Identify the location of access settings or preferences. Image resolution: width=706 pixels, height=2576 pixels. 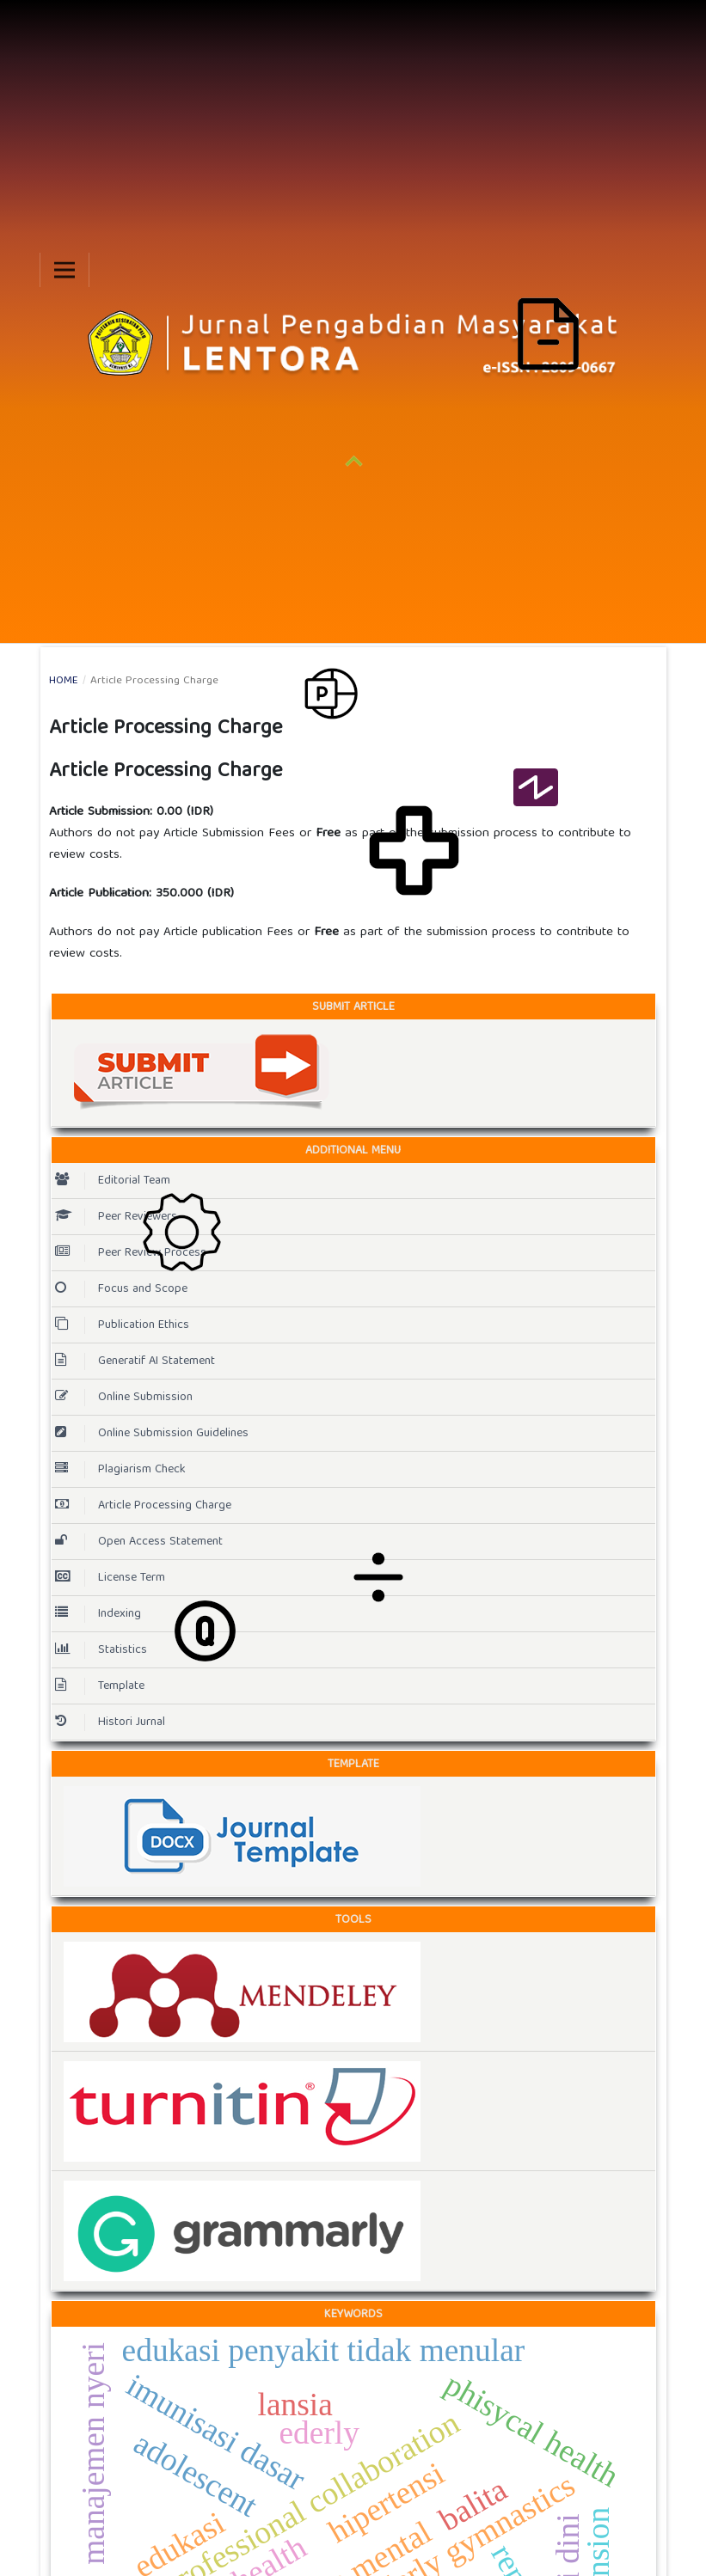
(181, 1232).